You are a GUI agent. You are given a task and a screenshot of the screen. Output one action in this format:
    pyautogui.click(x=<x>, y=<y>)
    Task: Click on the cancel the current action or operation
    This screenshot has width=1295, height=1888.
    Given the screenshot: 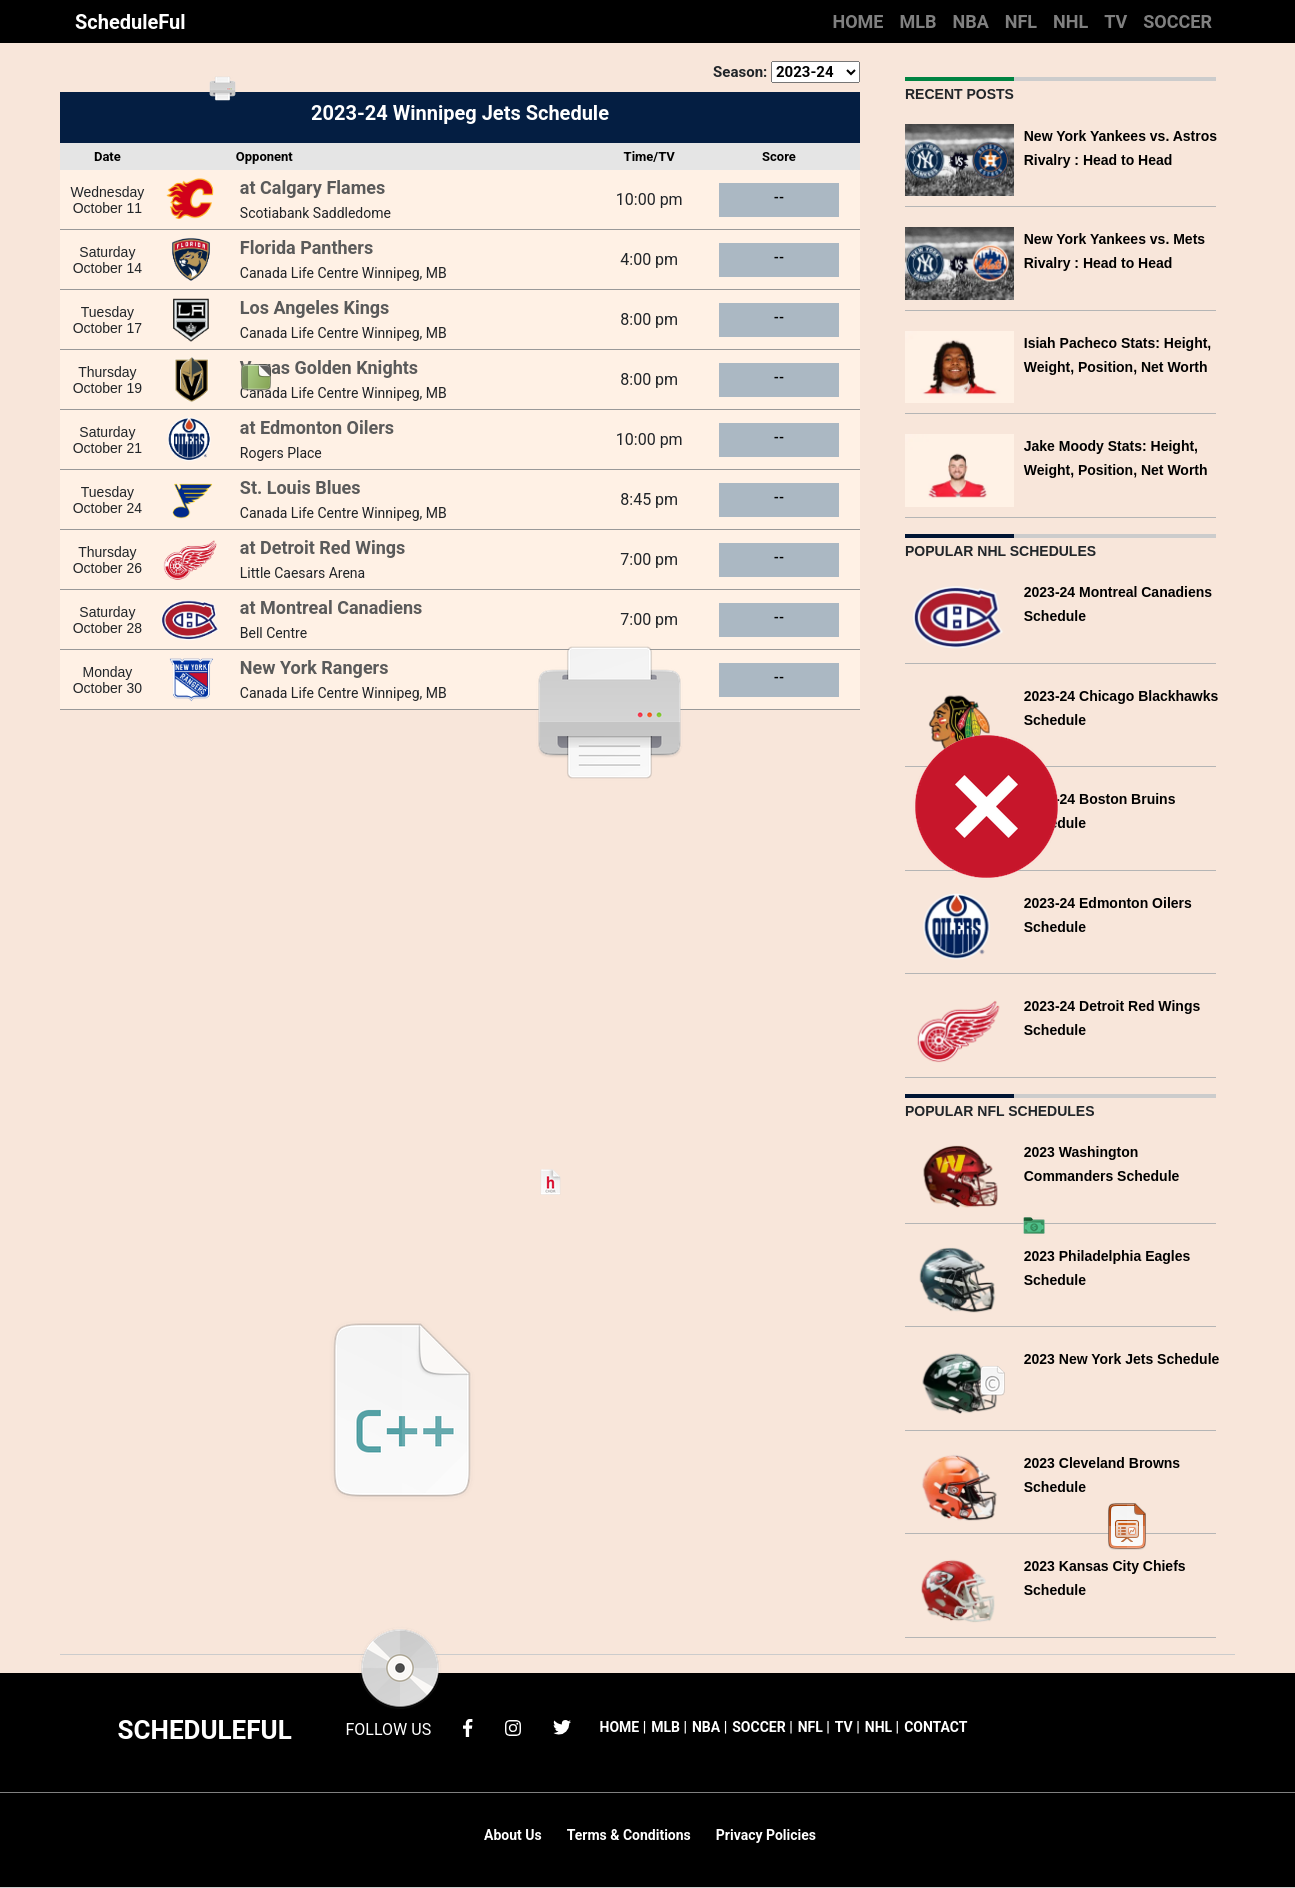 What is the action you would take?
    pyautogui.click(x=986, y=806)
    